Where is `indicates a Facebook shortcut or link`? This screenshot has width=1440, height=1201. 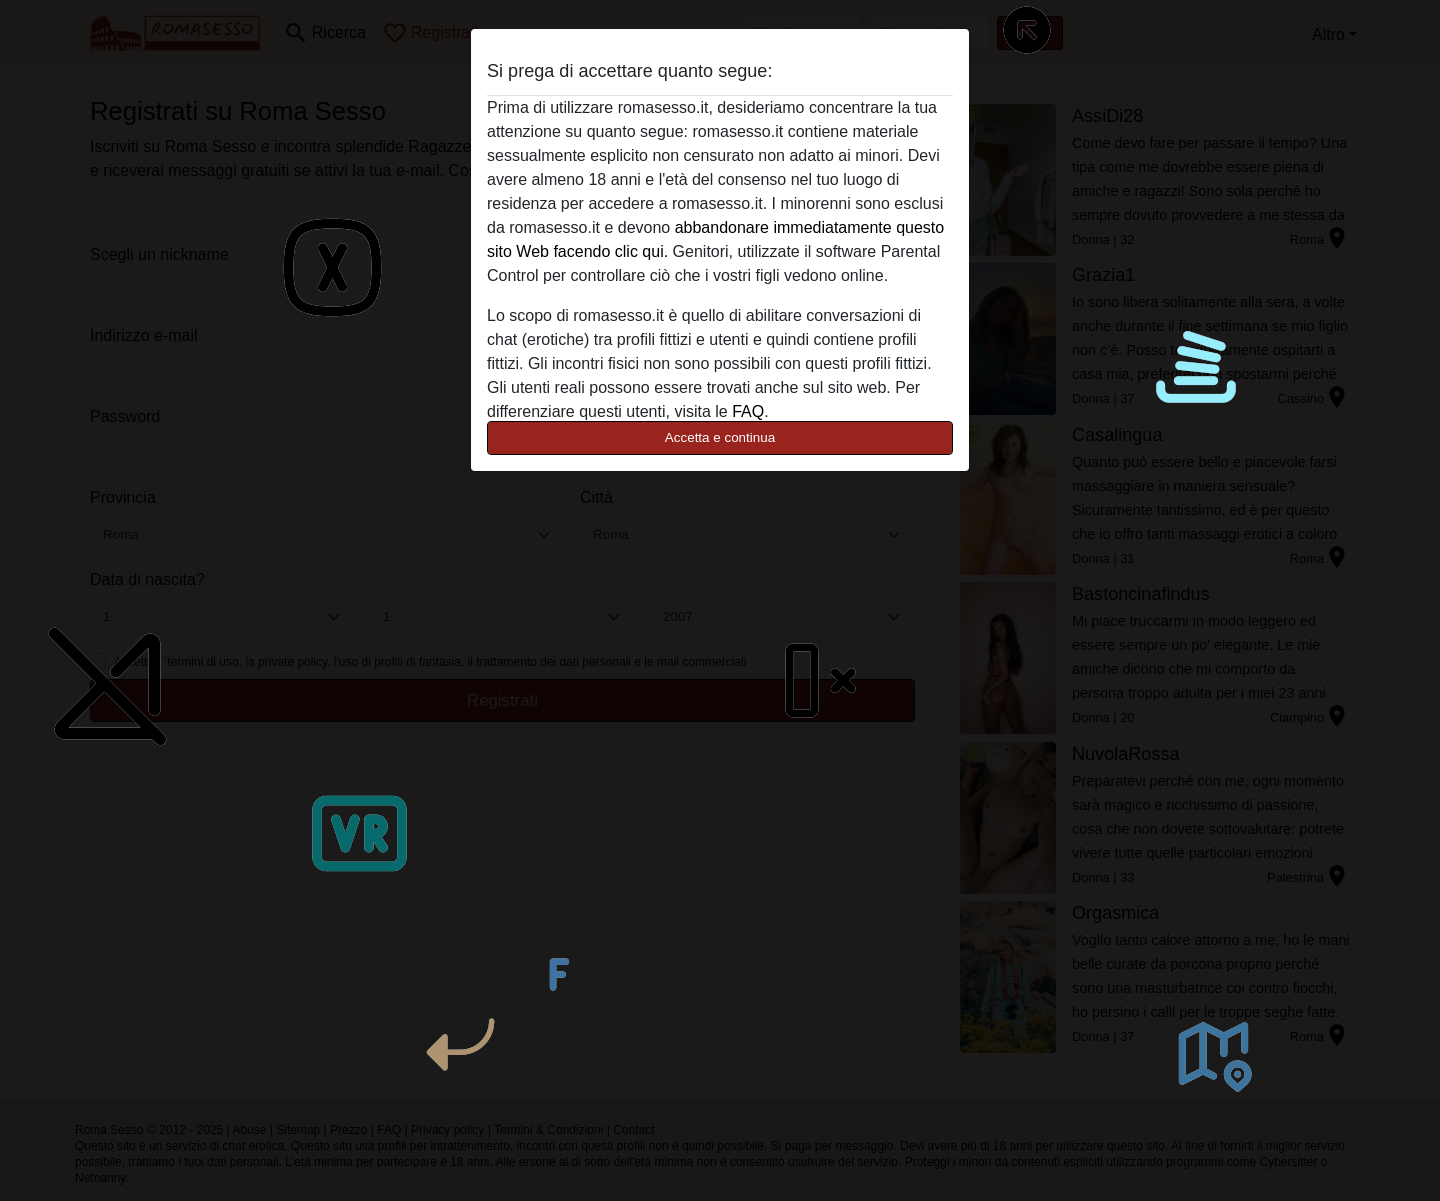 indicates a Facebook shortcut or link is located at coordinates (559, 974).